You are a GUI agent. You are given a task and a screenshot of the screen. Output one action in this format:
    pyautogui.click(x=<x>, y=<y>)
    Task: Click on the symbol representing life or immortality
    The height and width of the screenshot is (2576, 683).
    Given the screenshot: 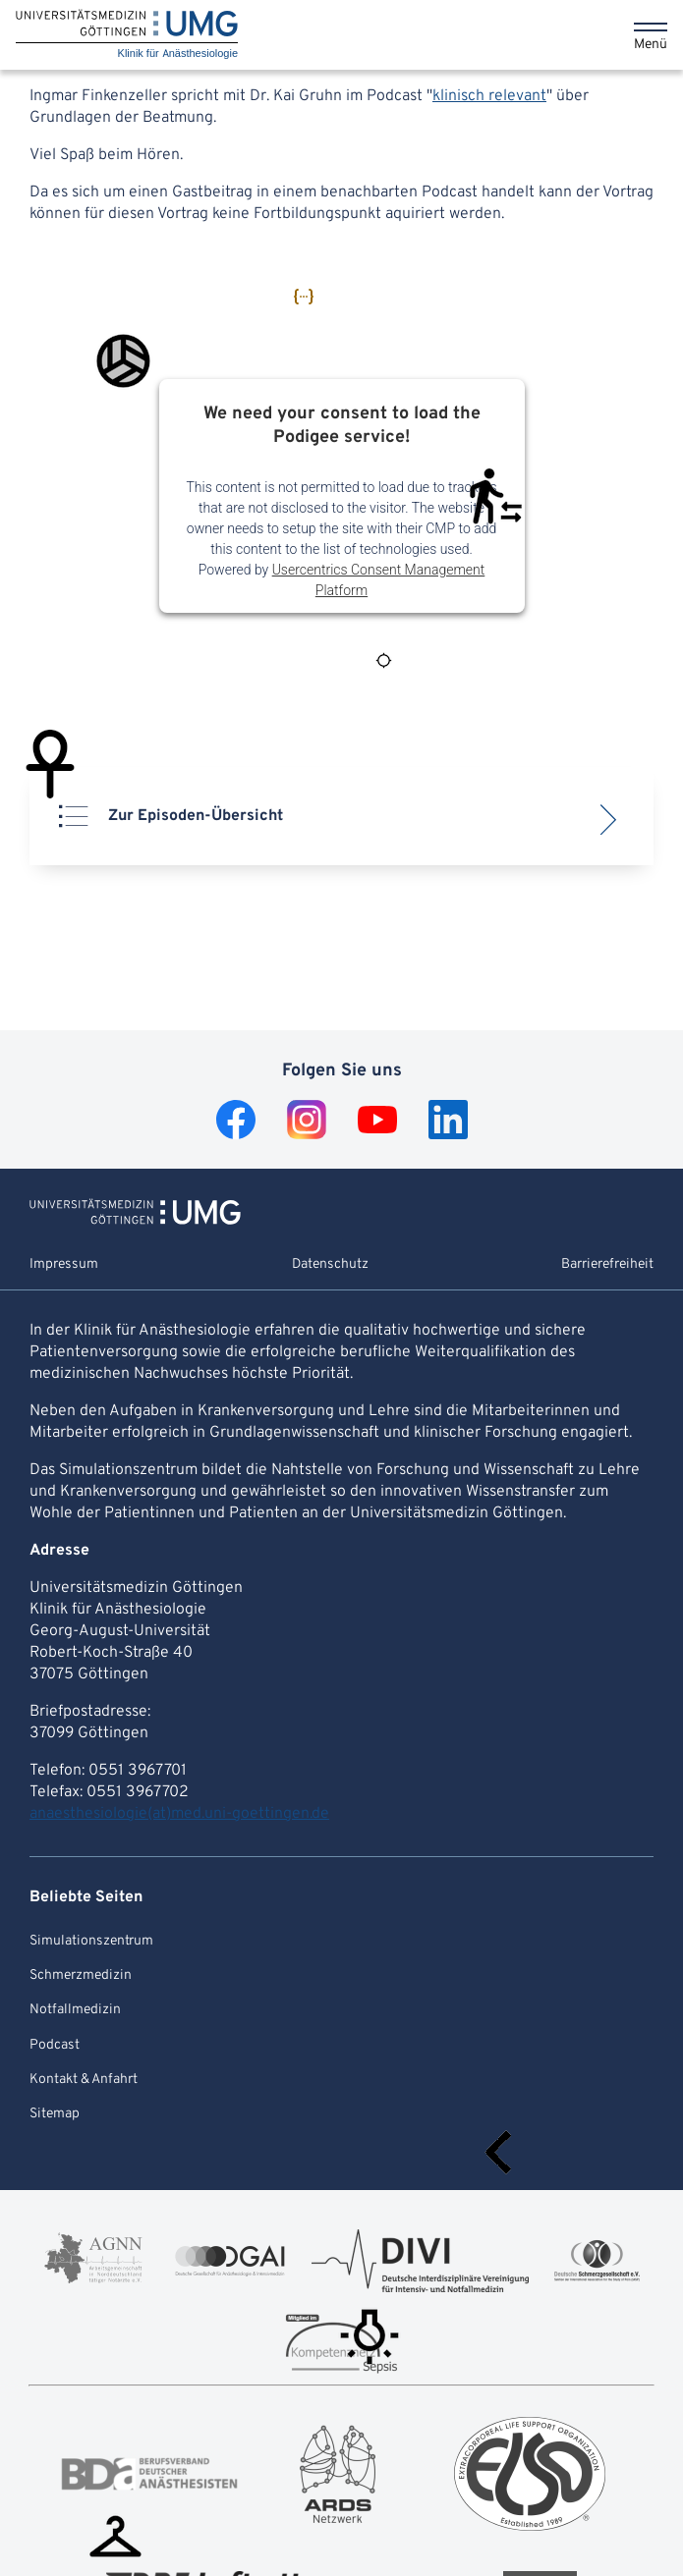 What is the action you would take?
    pyautogui.click(x=50, y=764)
    